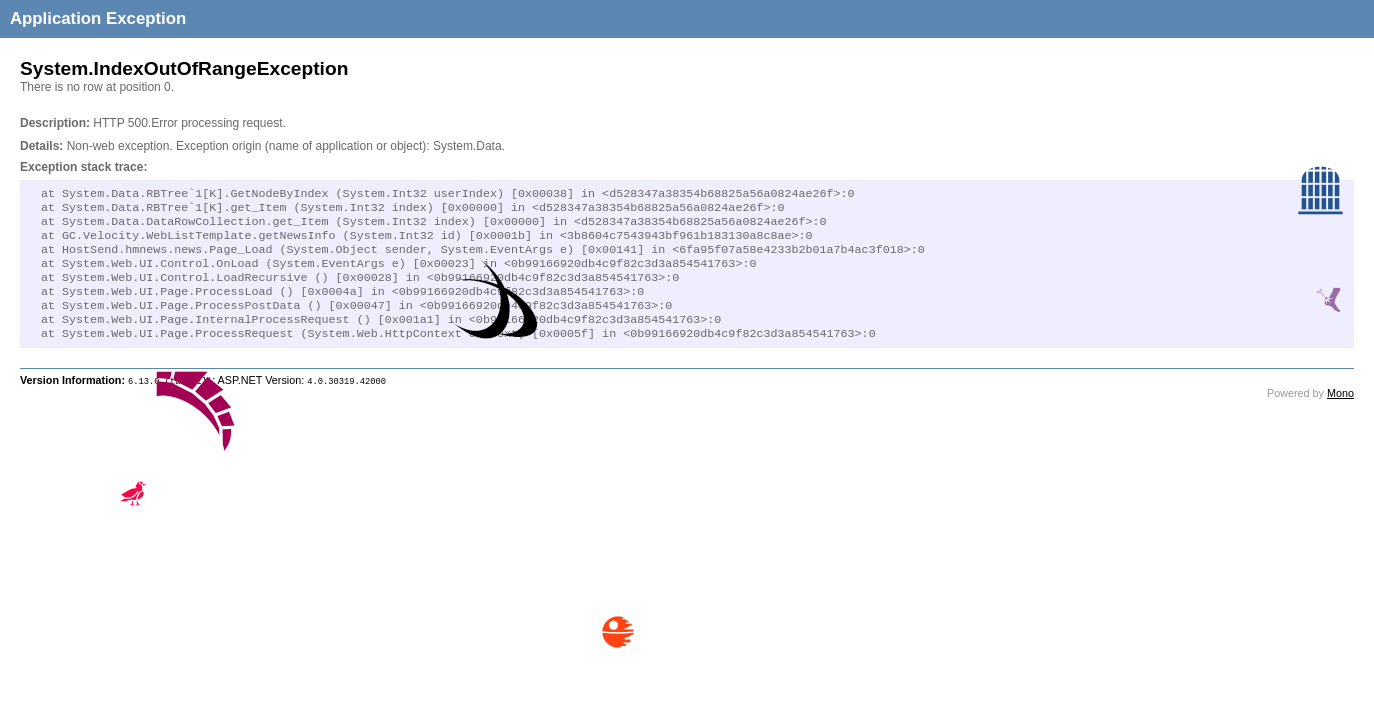  Describe the element at coordinates (196, 410) in the screenshot. I see `armadillo tail icon for a creature or animal game element` at that location.